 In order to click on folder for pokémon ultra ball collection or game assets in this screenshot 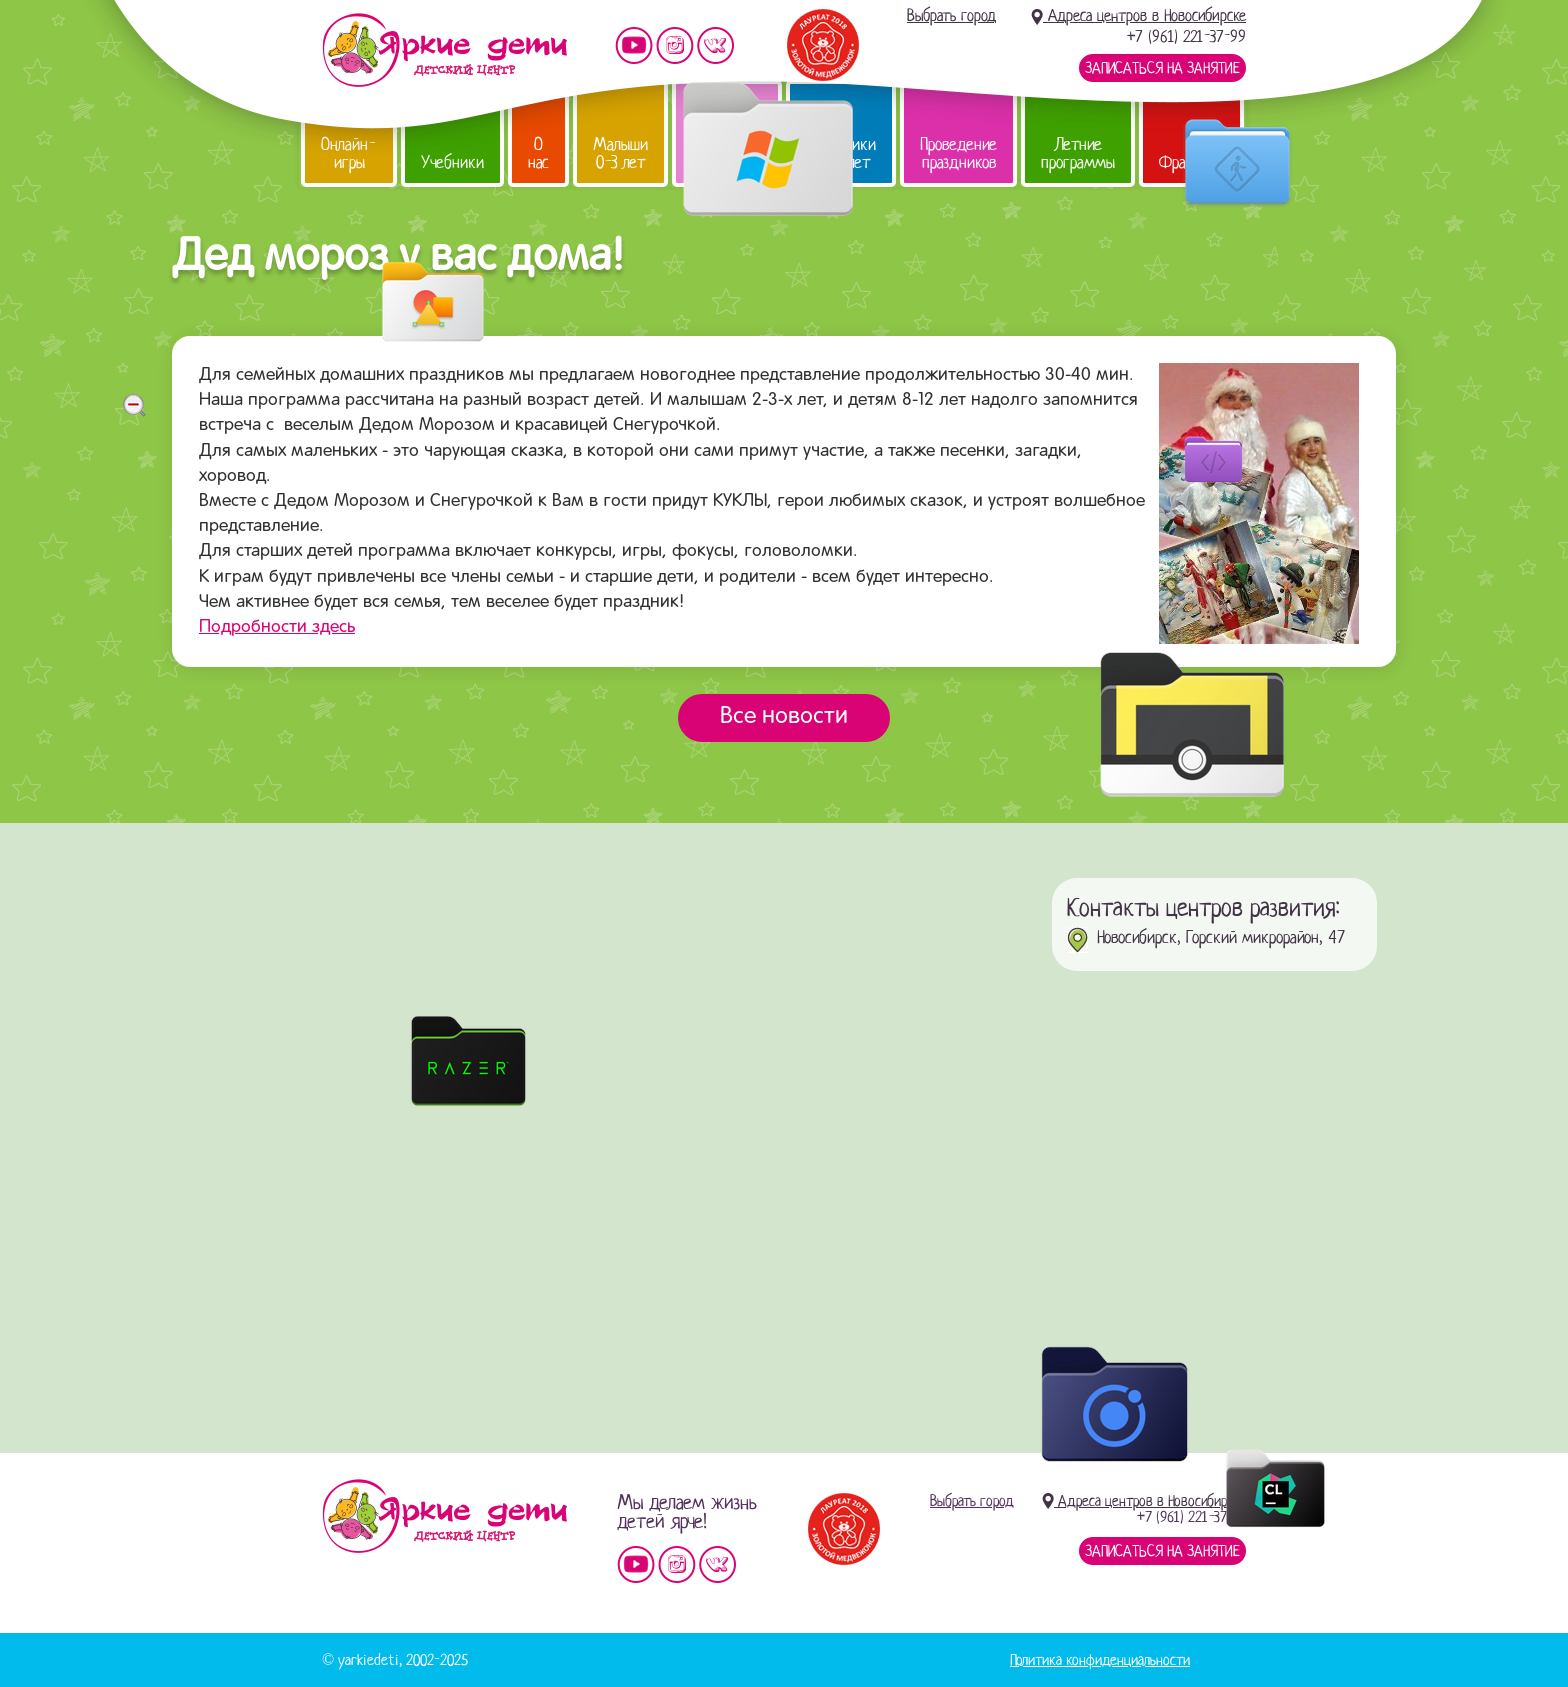, I will do `click(1191, 729)`.